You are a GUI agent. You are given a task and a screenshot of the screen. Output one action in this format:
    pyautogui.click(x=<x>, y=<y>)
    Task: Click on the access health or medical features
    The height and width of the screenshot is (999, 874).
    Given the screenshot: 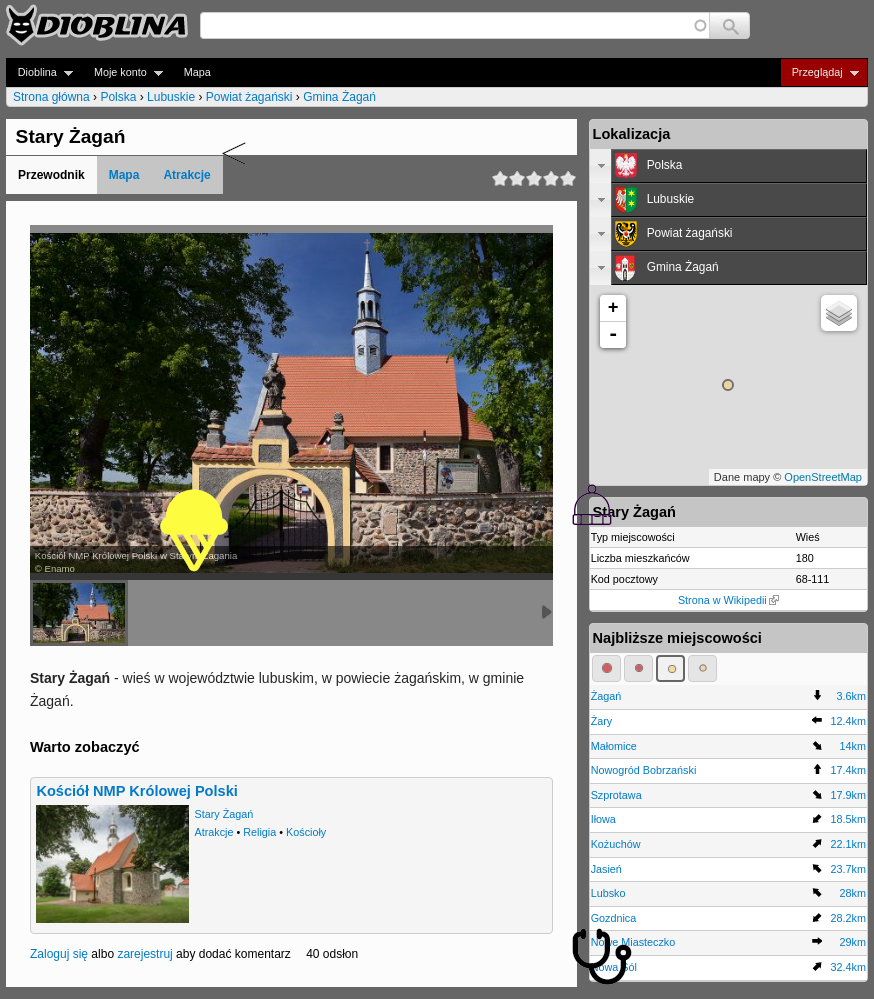 What is the action you would take?
    pyautogui.click(x=602, y=958)
    